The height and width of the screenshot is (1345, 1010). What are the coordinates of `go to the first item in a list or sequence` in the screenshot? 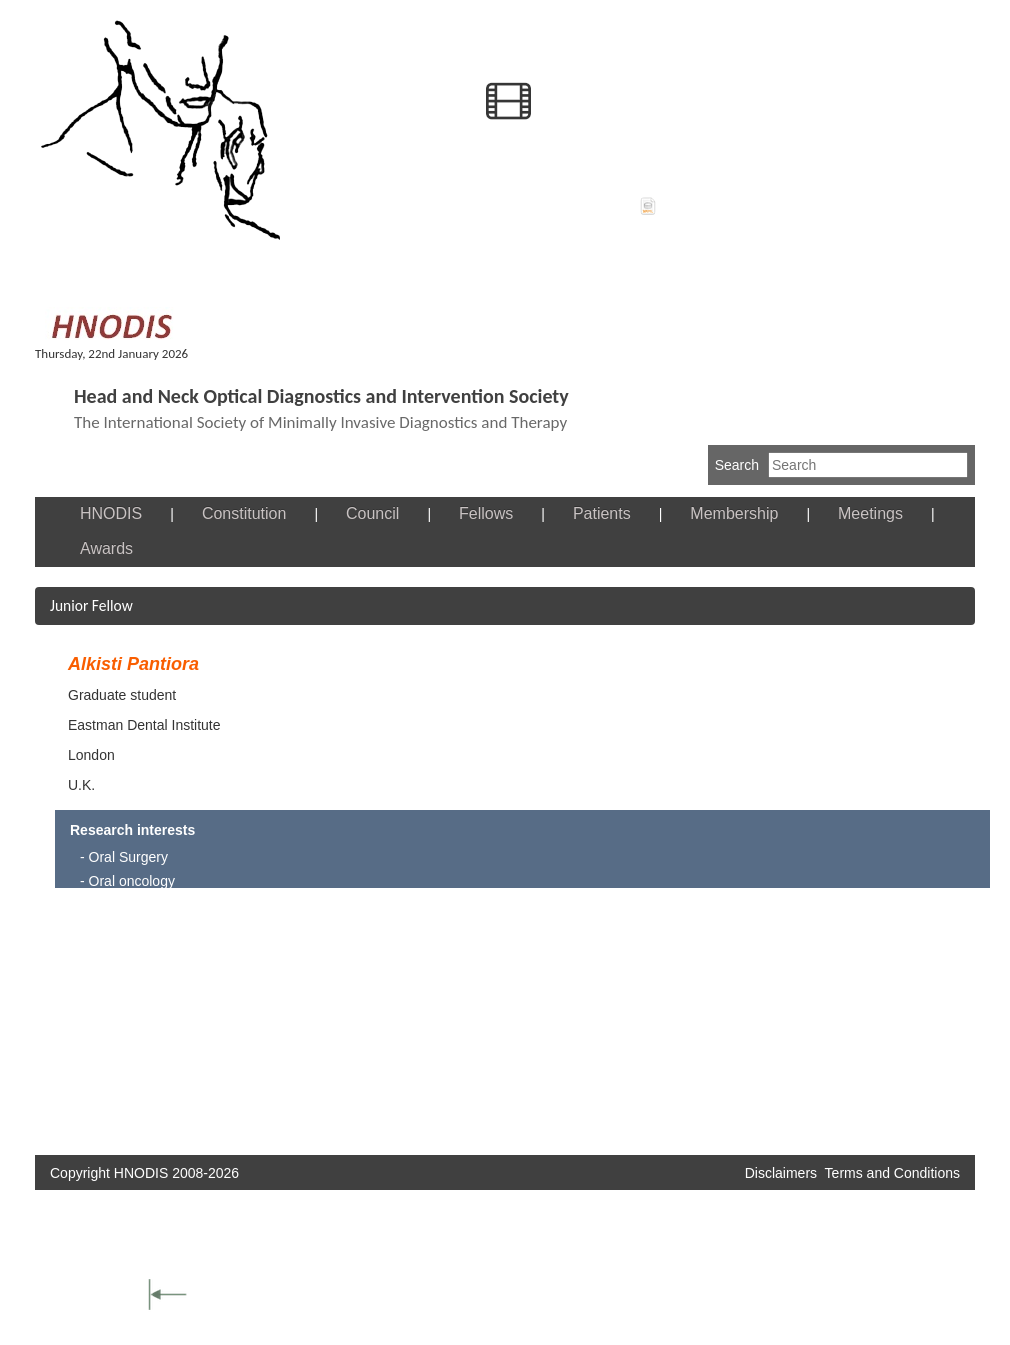 It's located at (167, 1294).